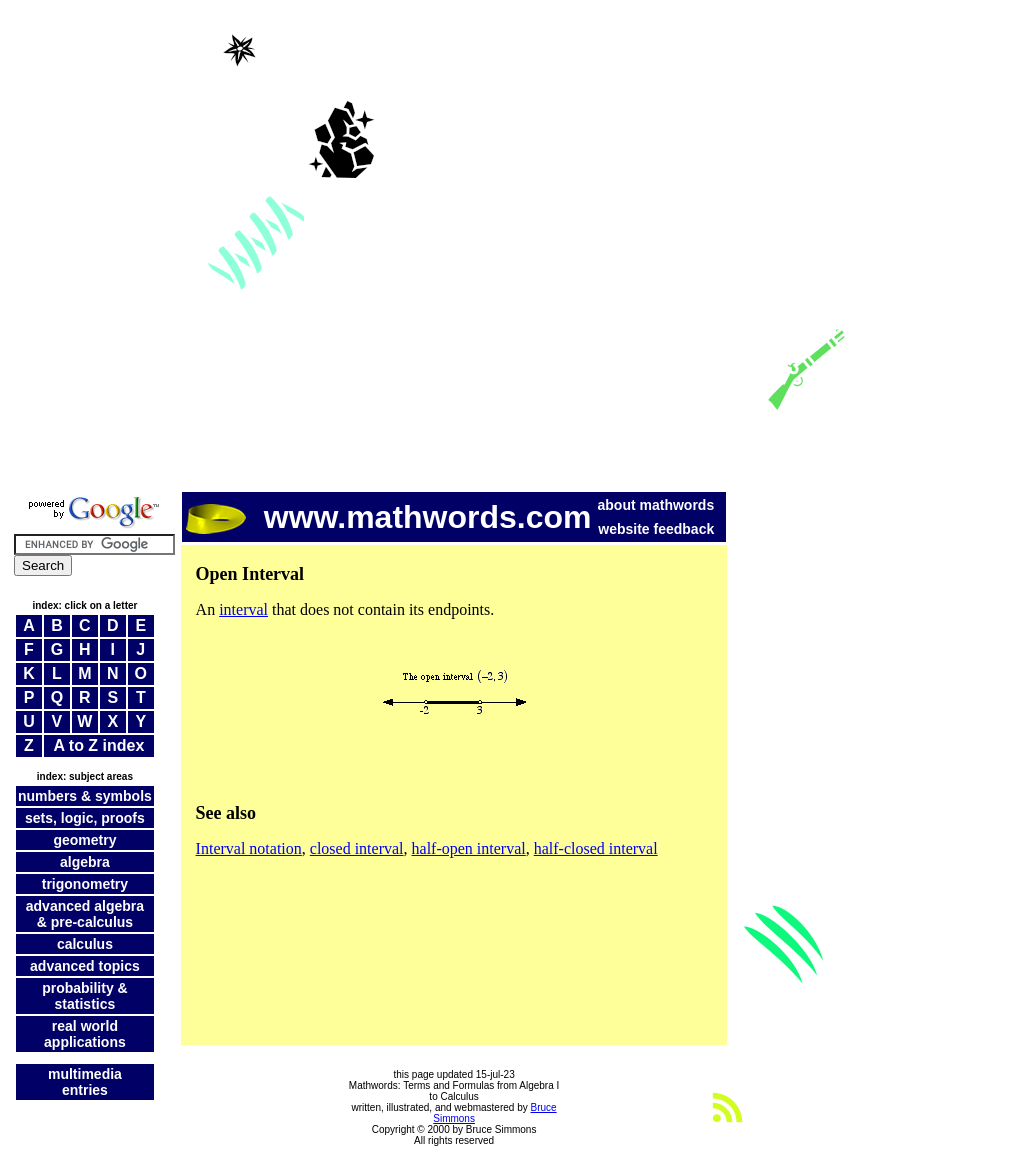 The height and width of the screenshot is (1160, 1033). What do you see at coordinates (783, 944) in the screenshot?
I see `indicates damage or attack action in a game` at bounding box center [783, 944].